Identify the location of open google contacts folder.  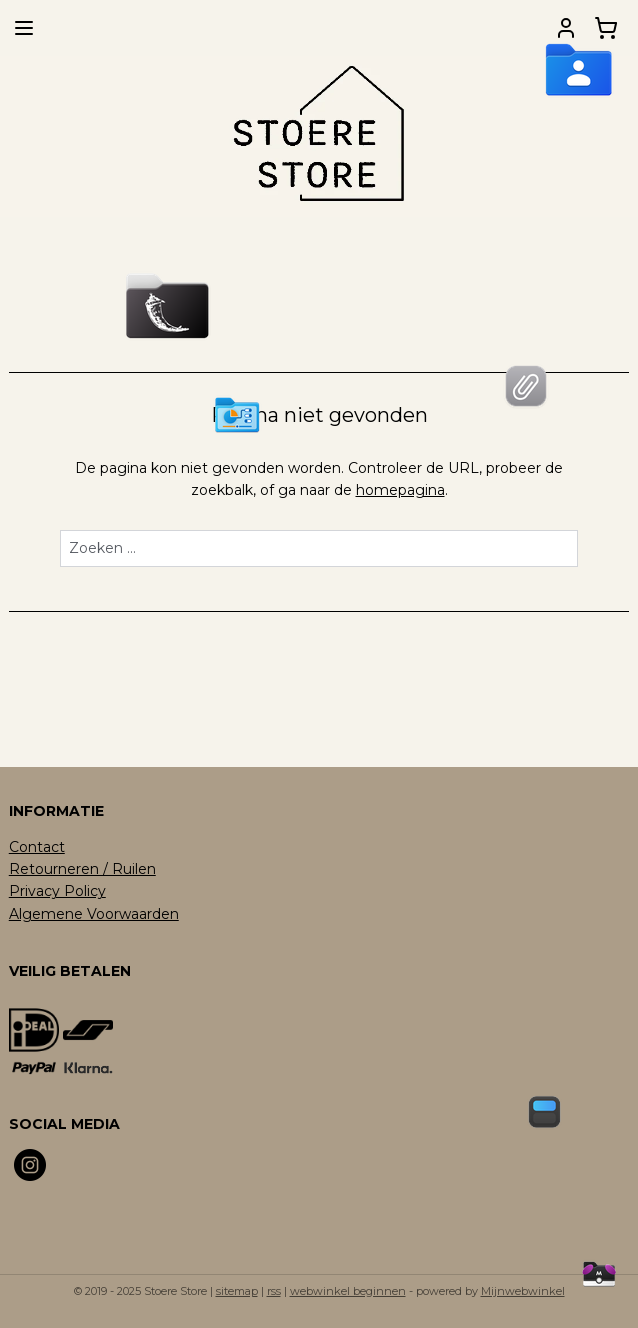
(578, 71).